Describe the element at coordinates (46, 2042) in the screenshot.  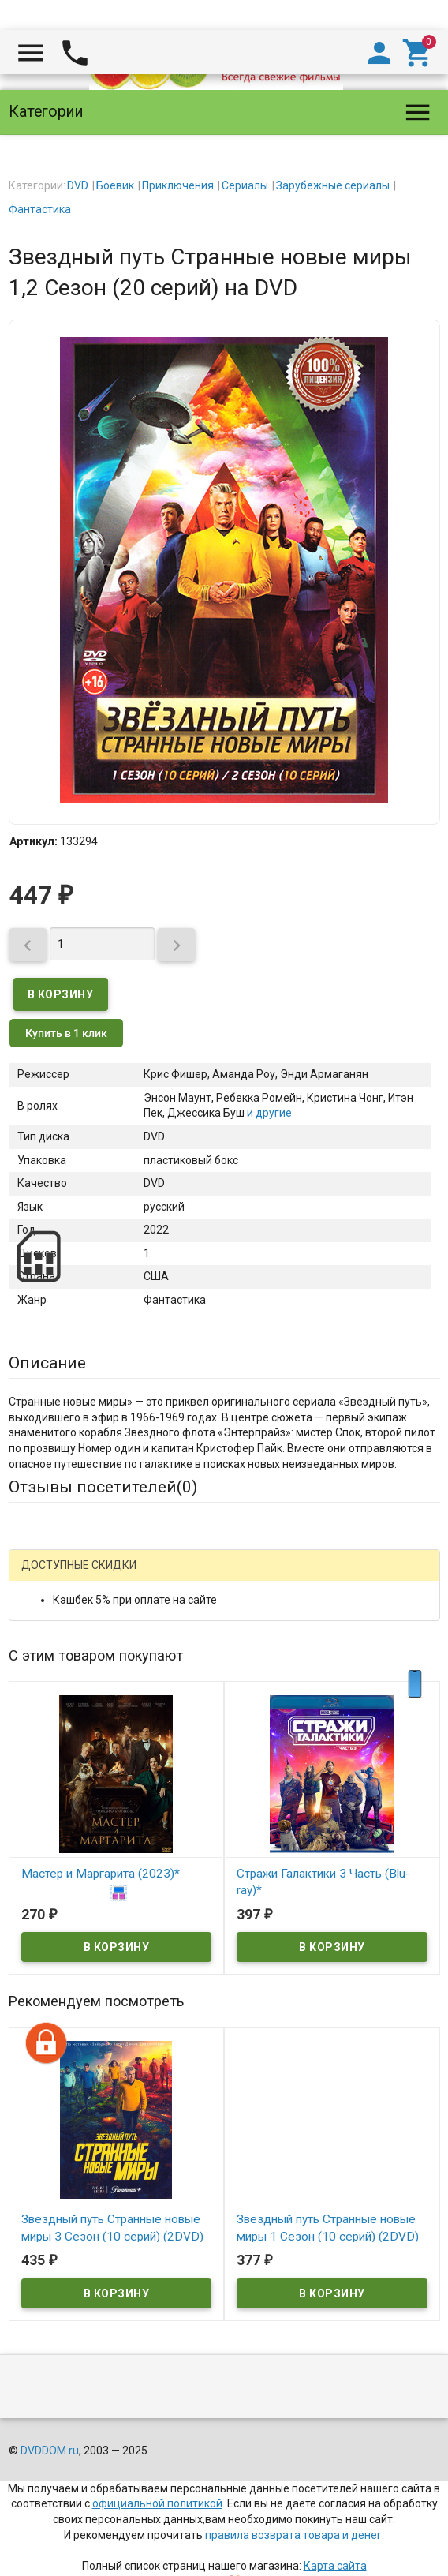
I see `access screen lock or security settings` at that location.